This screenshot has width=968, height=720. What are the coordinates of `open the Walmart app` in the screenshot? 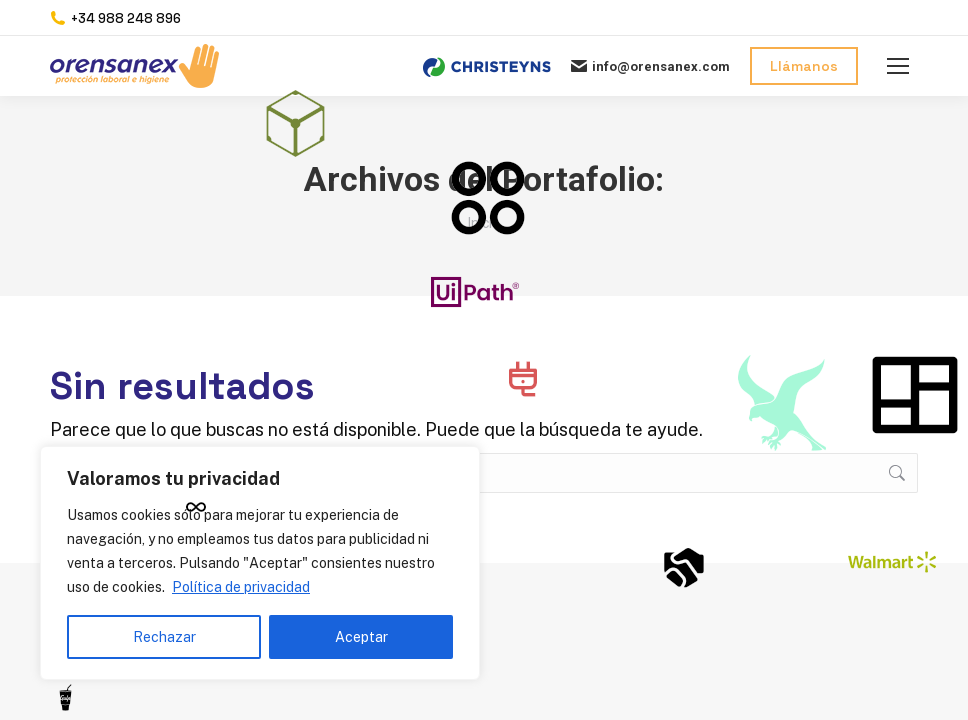 It's located at (892, 562).